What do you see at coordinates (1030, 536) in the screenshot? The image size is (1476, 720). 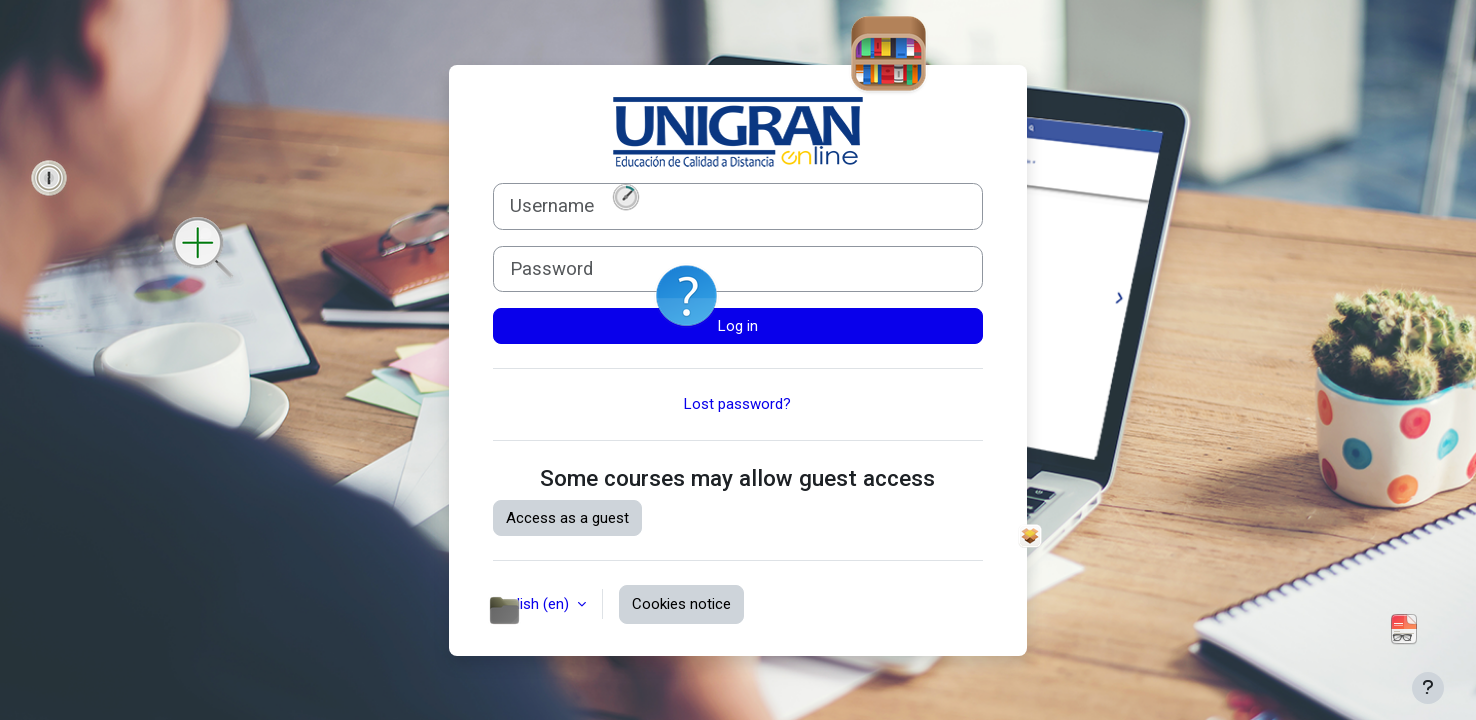 I see `open gdebi package installer` at bounding box center [1030, 536].